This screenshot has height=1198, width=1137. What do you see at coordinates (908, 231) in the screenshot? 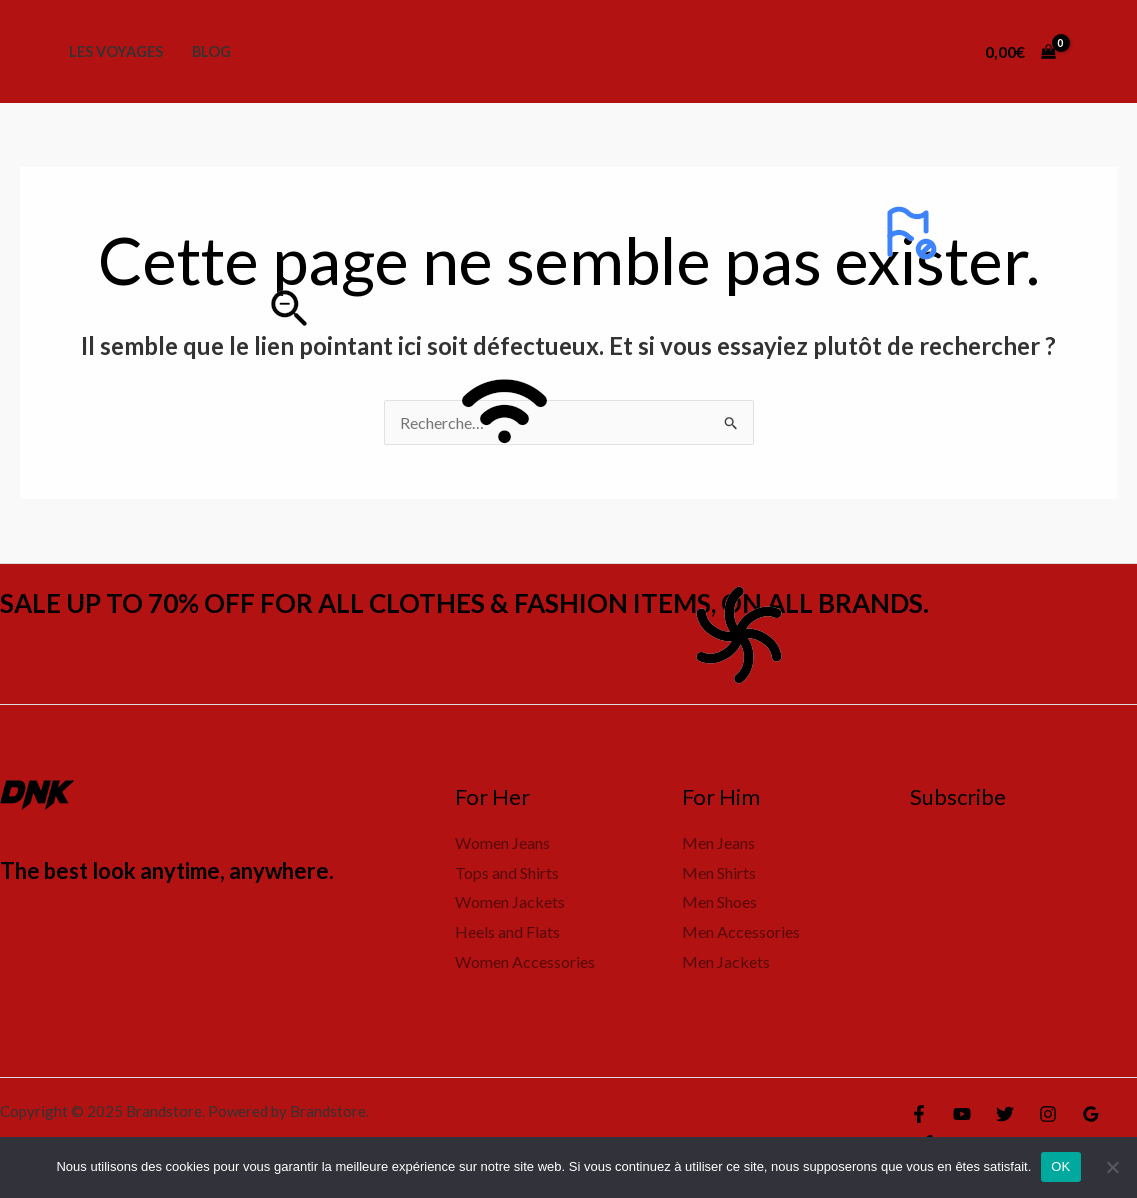
I see `cancel or remove a flagged item` at bounding box center [908, 231].